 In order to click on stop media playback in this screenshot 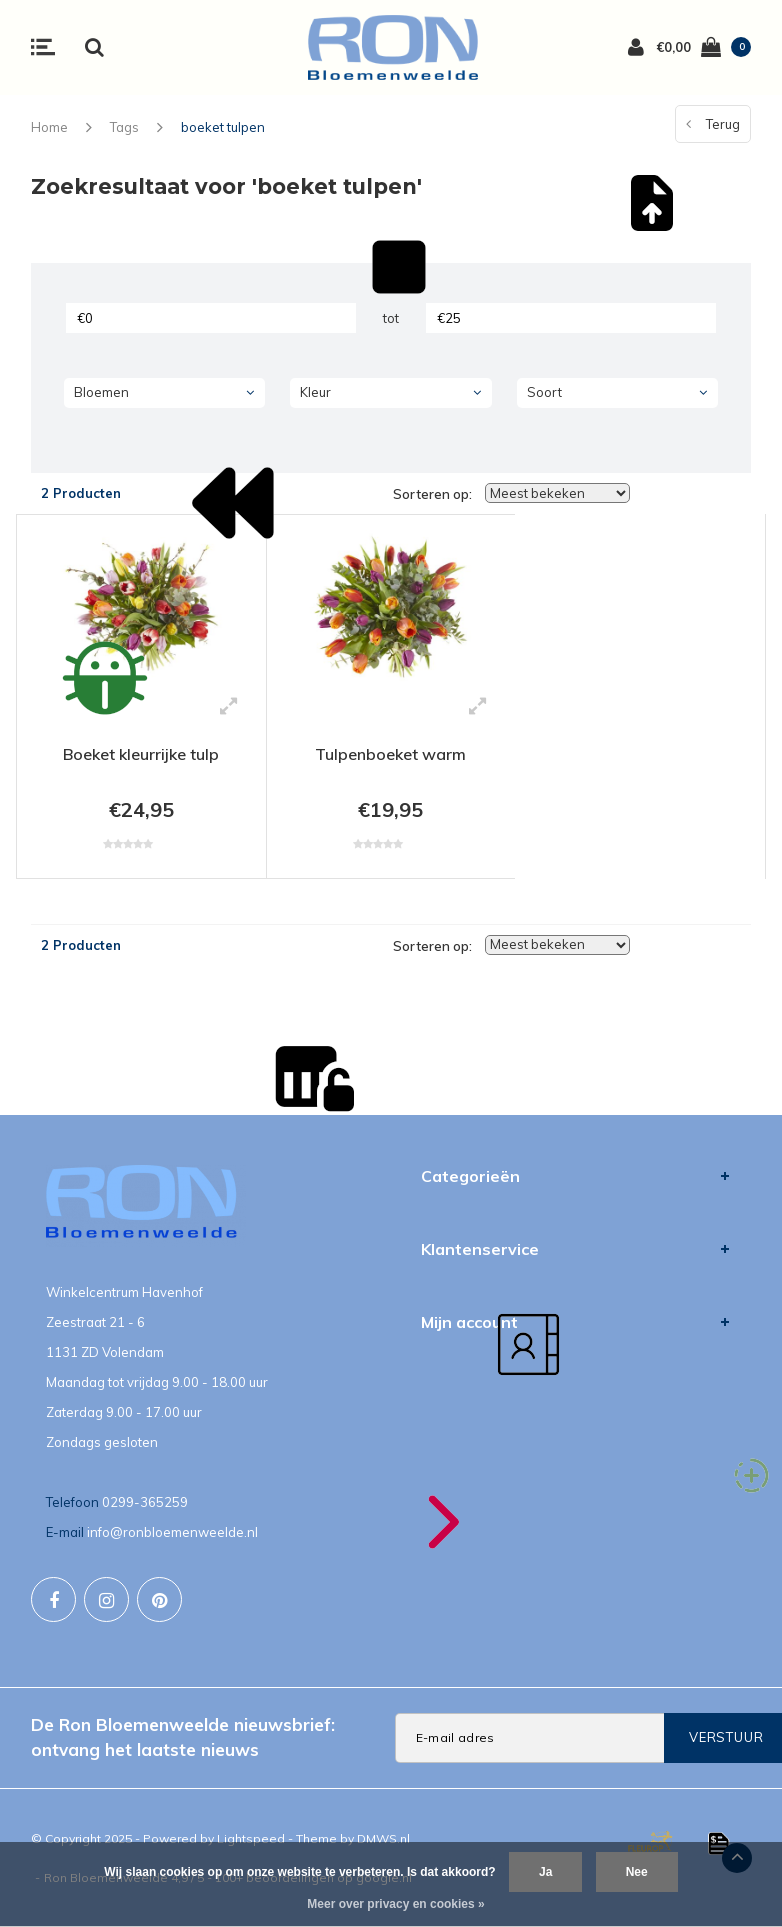, I will do `click(399, 267)`.